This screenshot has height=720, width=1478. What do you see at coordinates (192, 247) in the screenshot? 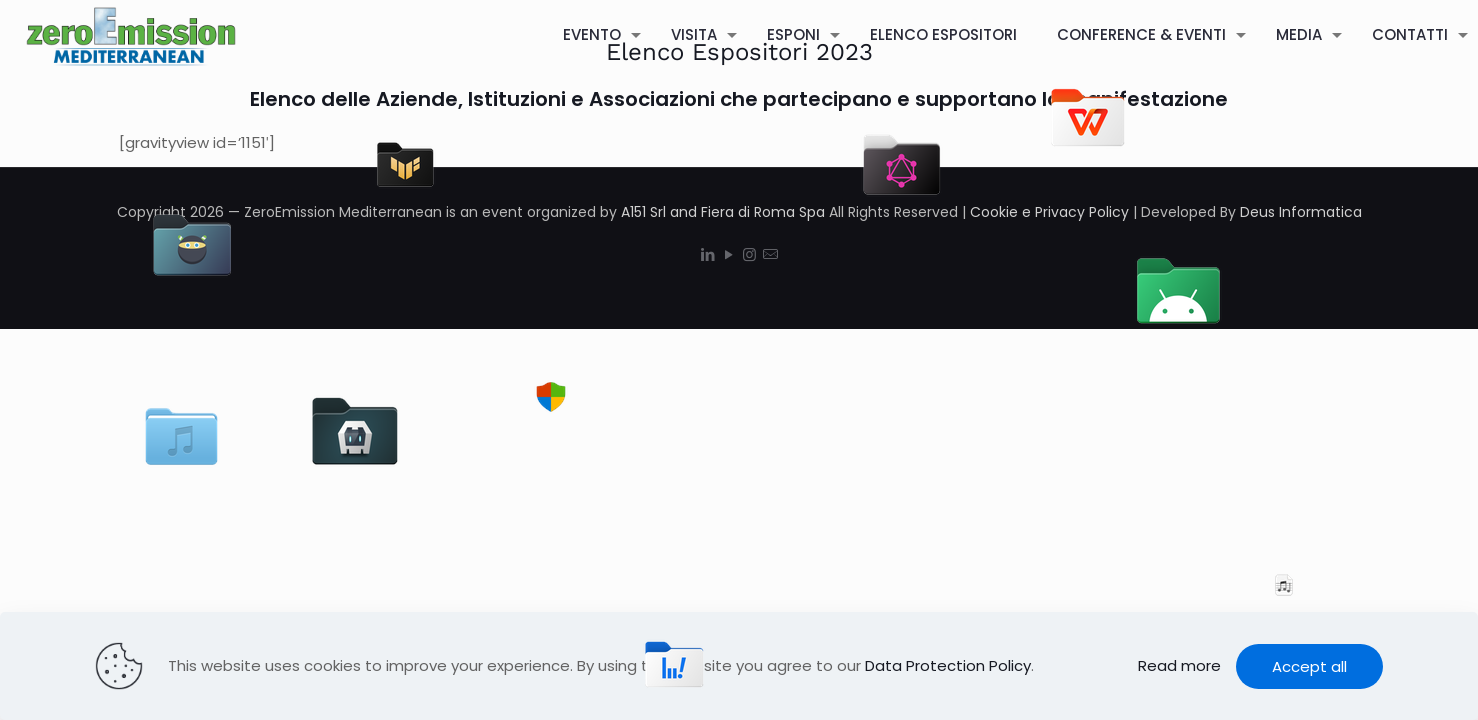
I see `open ninja download manager folder` at bounding box center [192, 247].